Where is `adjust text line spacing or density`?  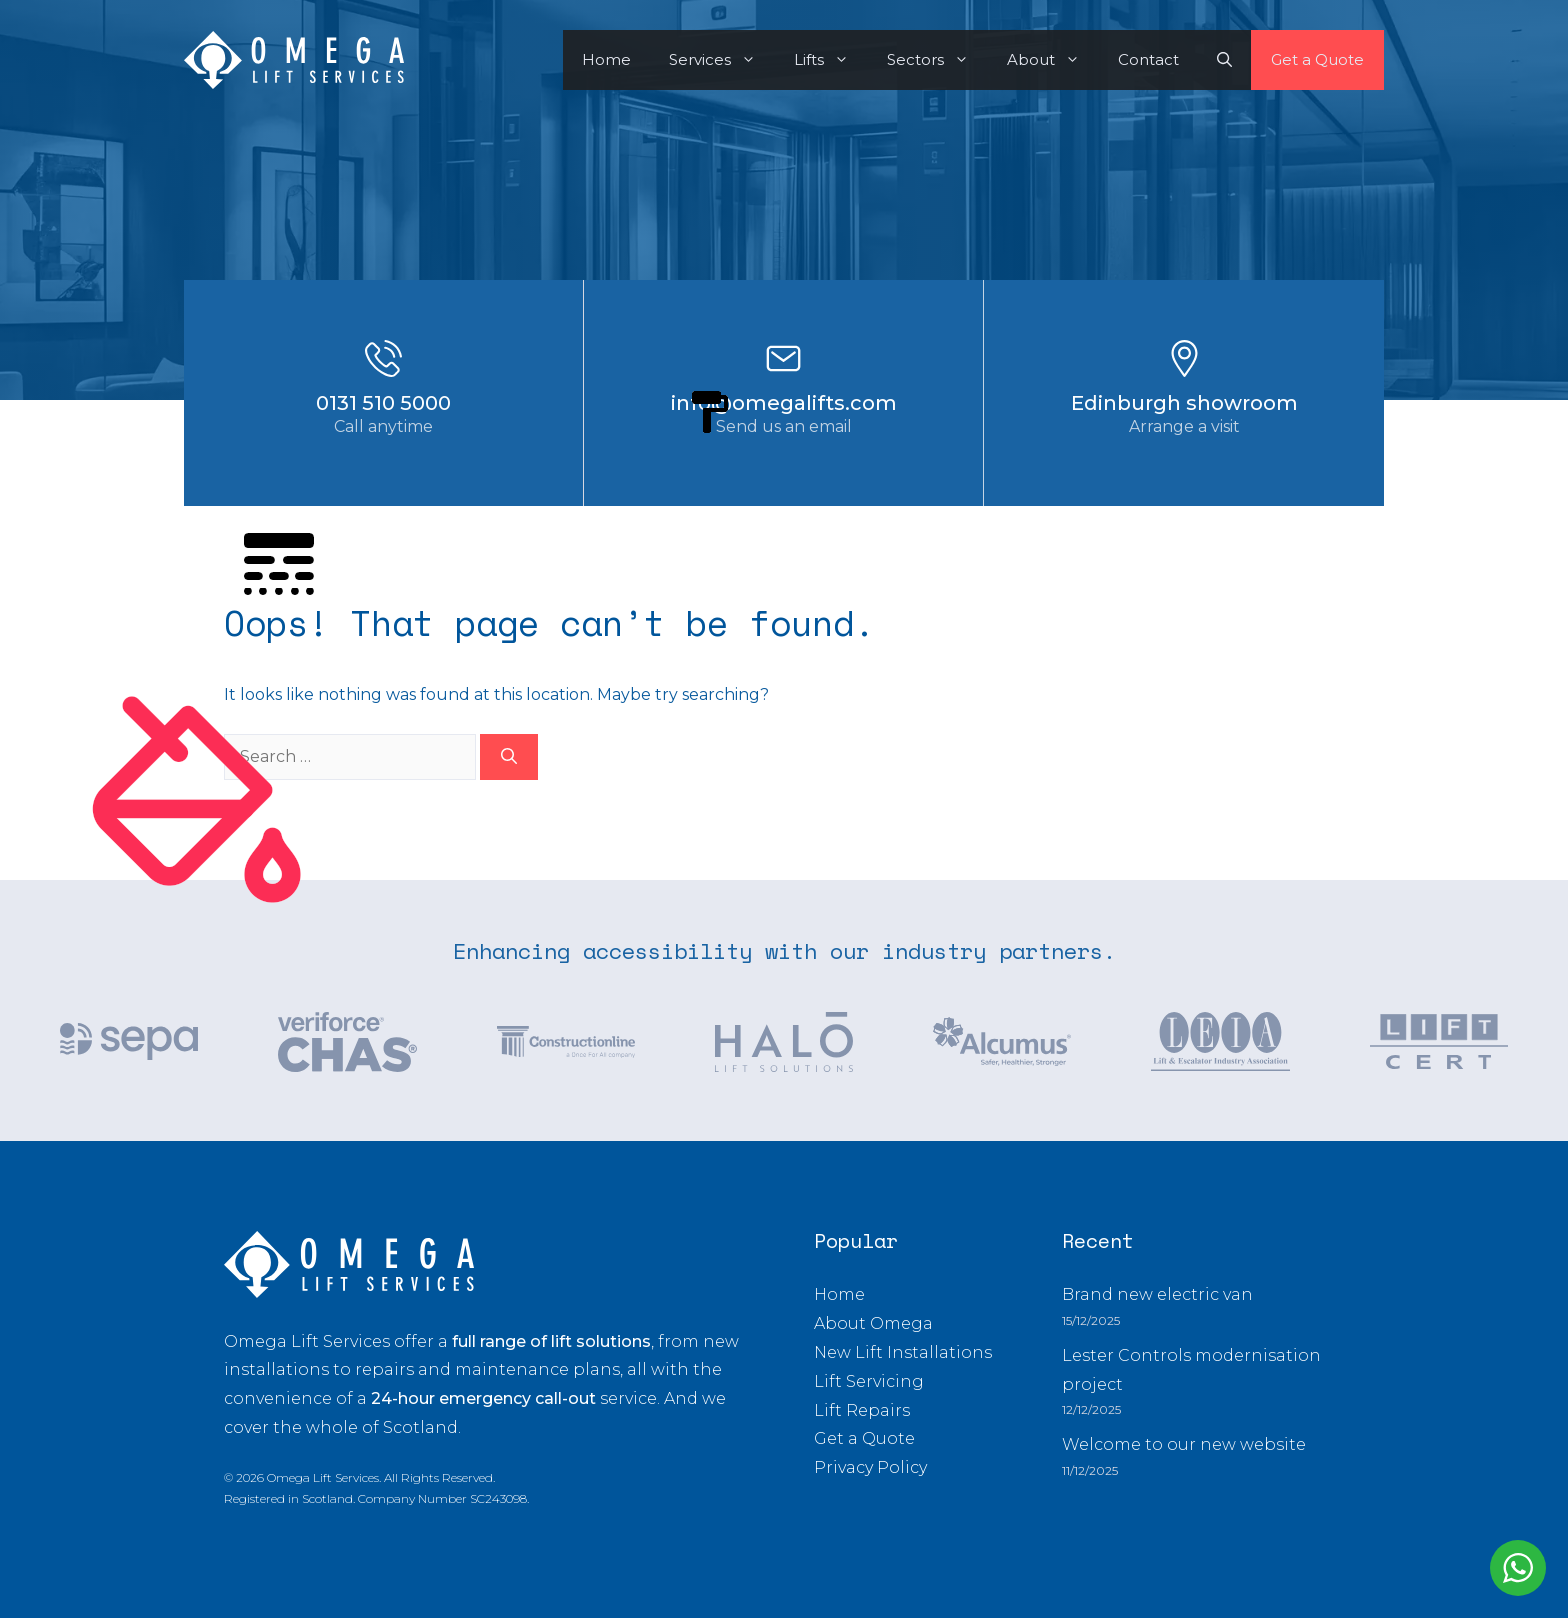 adjust text line spacing or density is located at coordinates (279, 564).